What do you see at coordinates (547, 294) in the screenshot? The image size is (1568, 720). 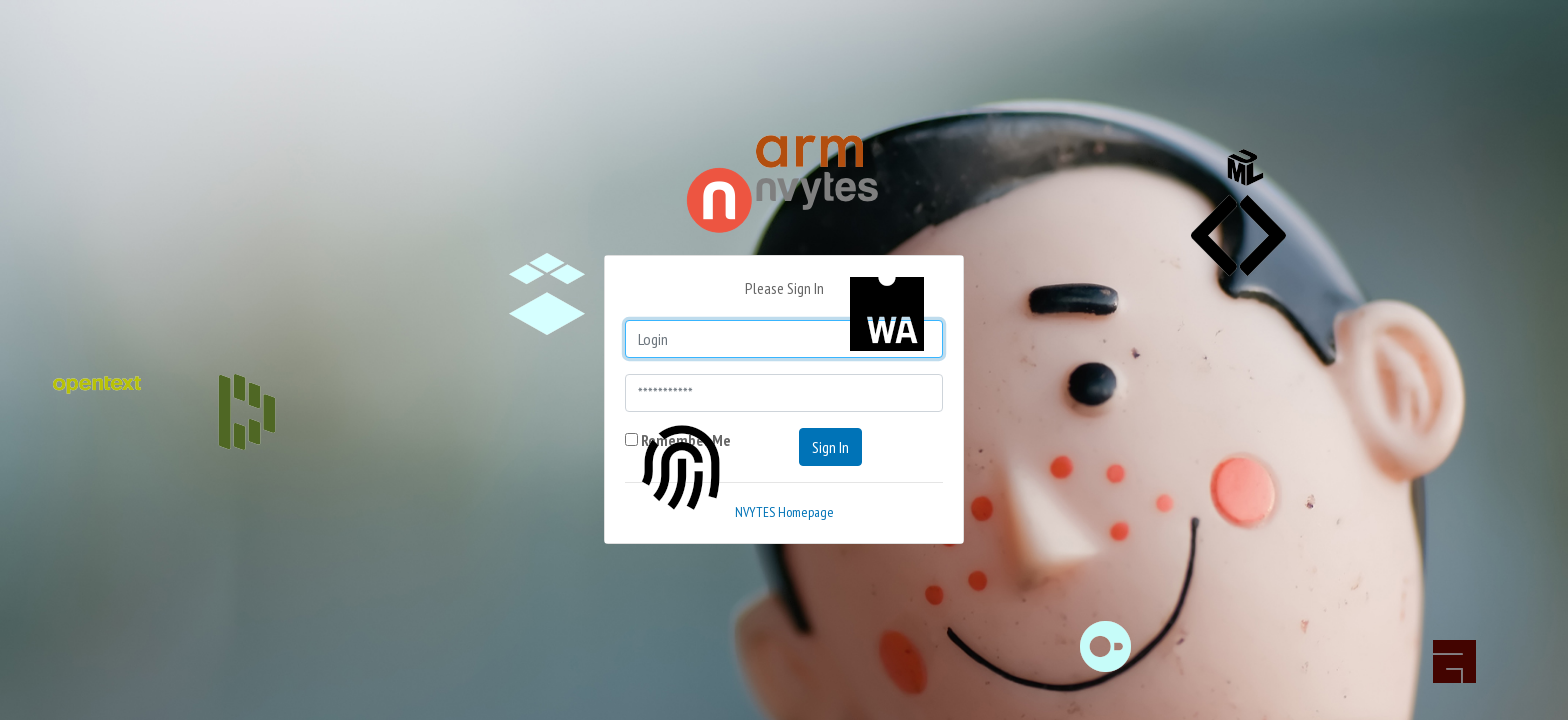 I see `instructure company logo` at bounding box center [547, 294].